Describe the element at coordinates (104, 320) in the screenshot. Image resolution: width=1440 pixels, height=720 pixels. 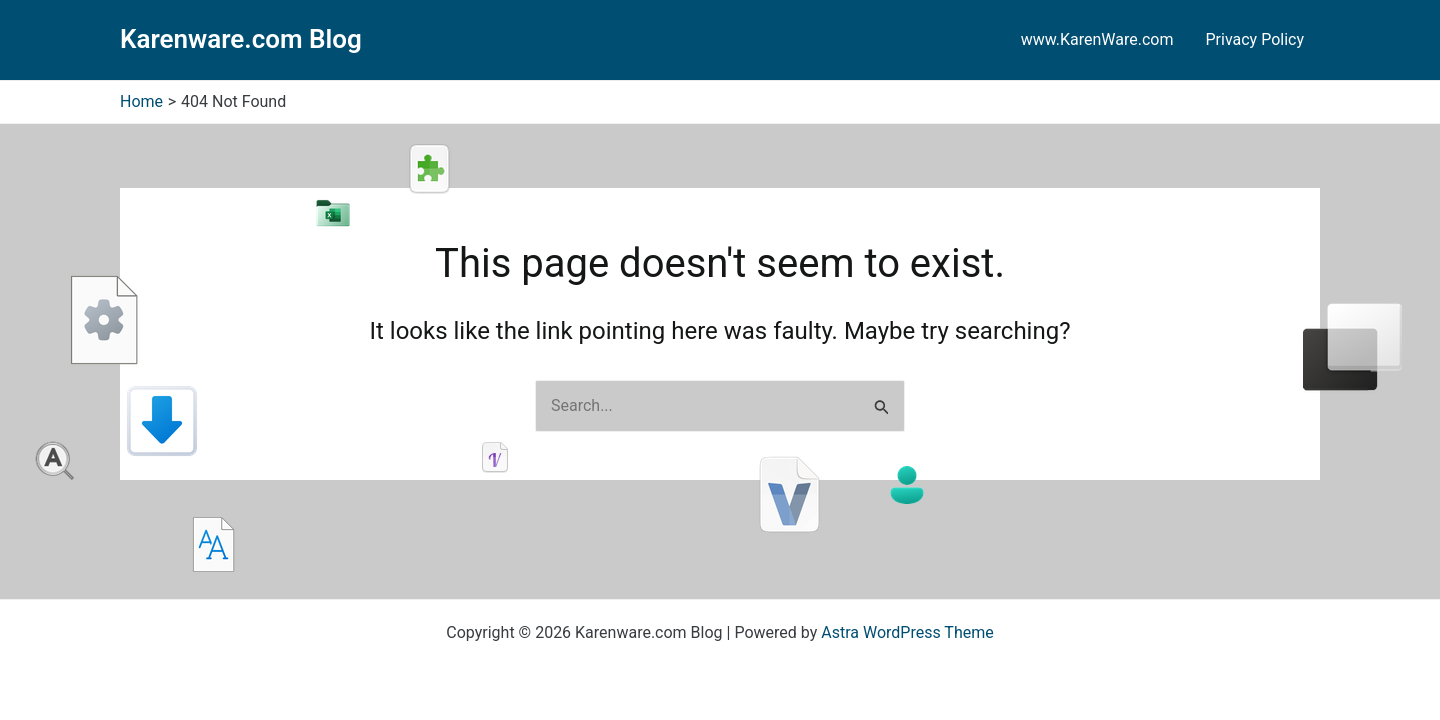
I see `open configuration file settings` at that location.